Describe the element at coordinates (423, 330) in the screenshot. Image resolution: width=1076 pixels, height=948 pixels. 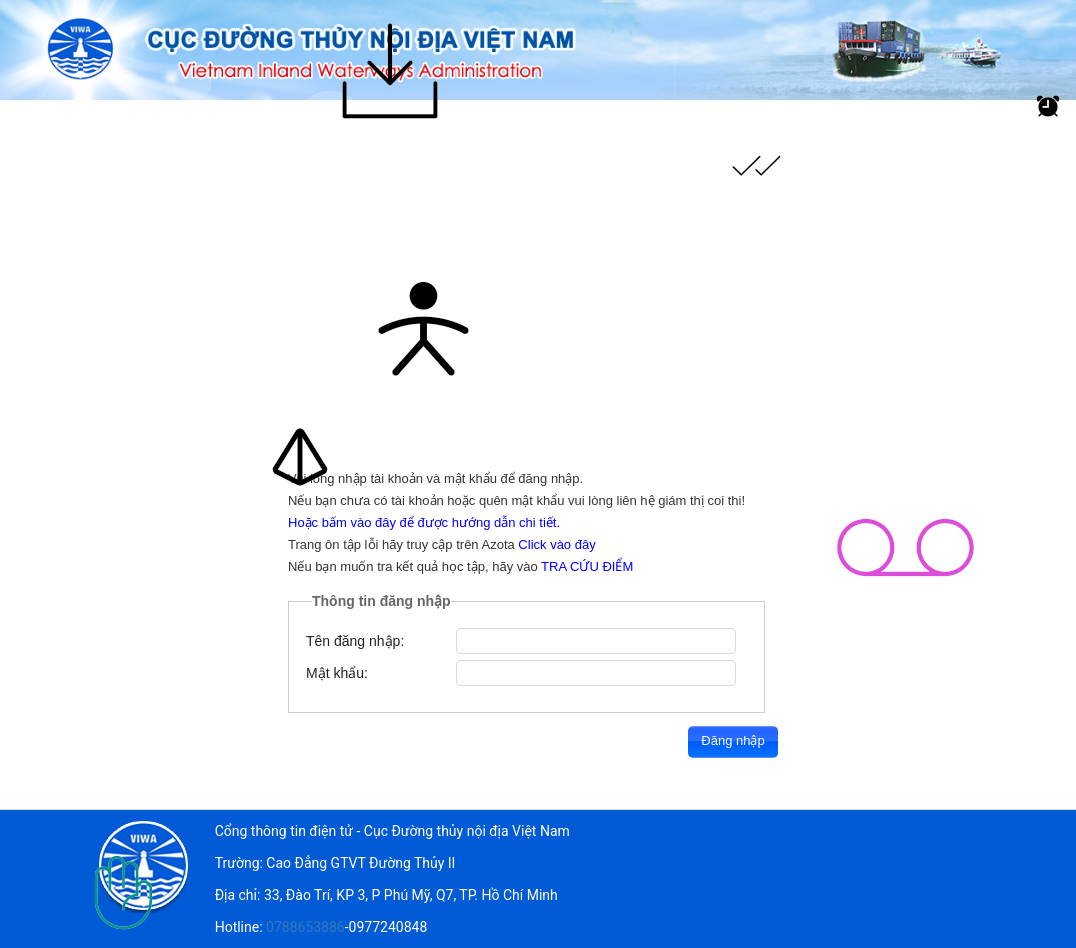
I see `view user profile` at that location.